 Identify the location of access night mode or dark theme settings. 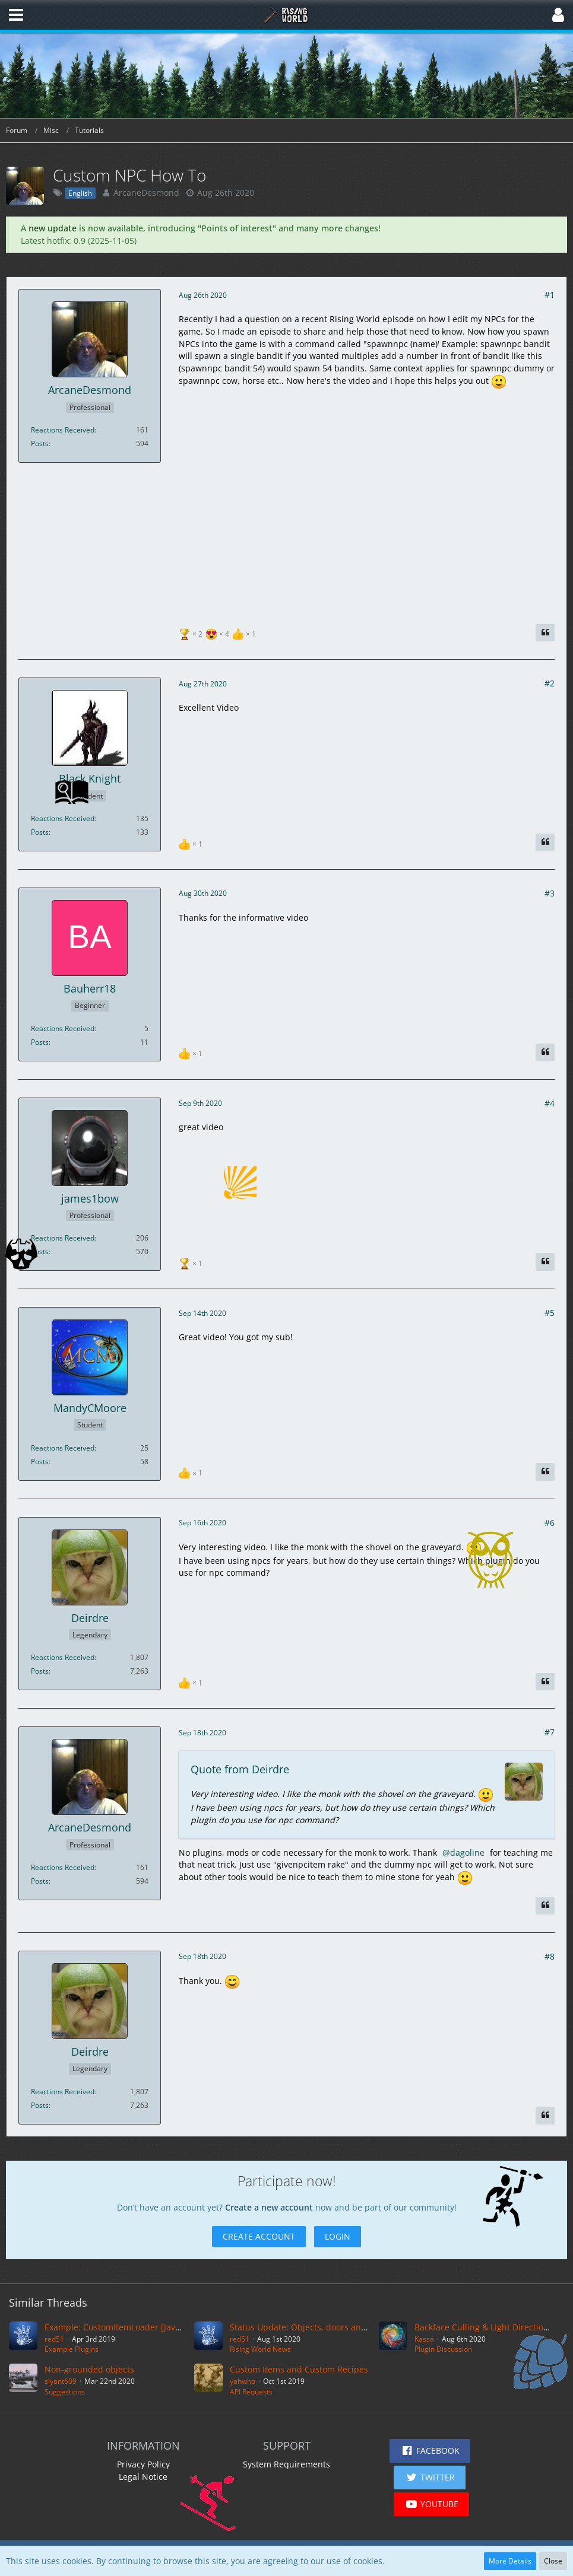
(490, 1560).